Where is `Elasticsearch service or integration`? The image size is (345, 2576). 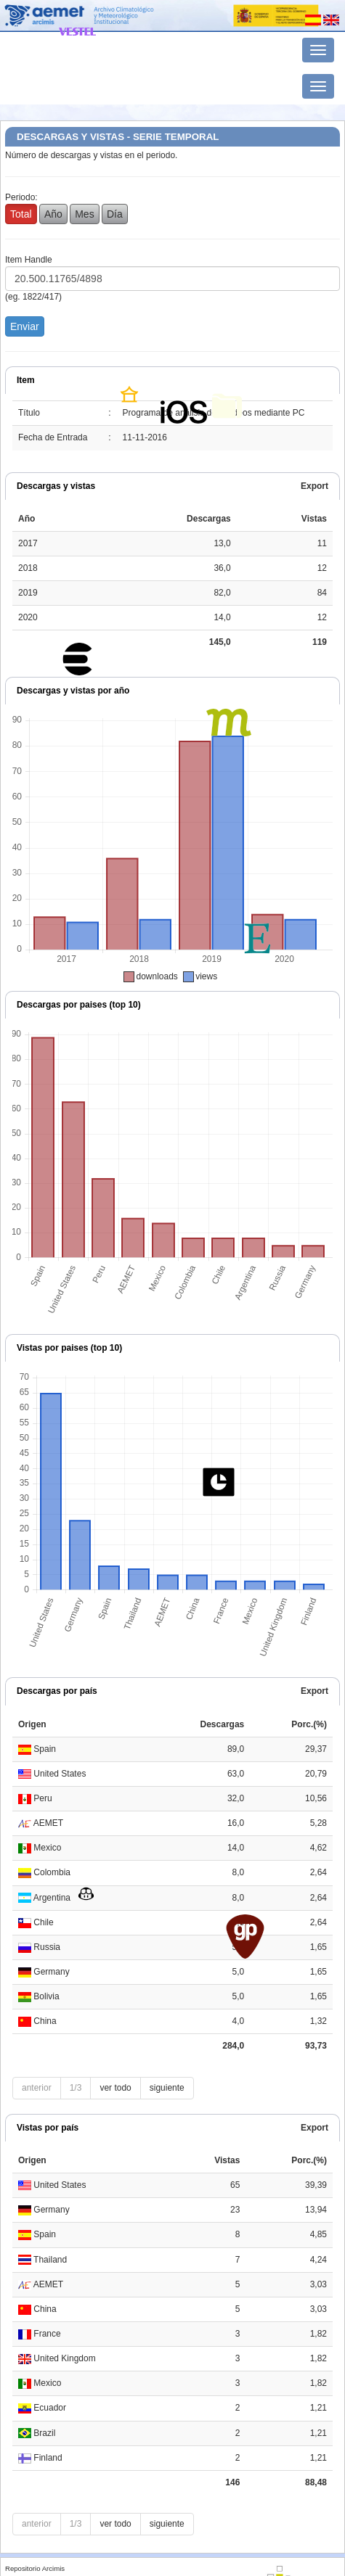 Elasticsearch service or integration is located at coordinates (77, 659).